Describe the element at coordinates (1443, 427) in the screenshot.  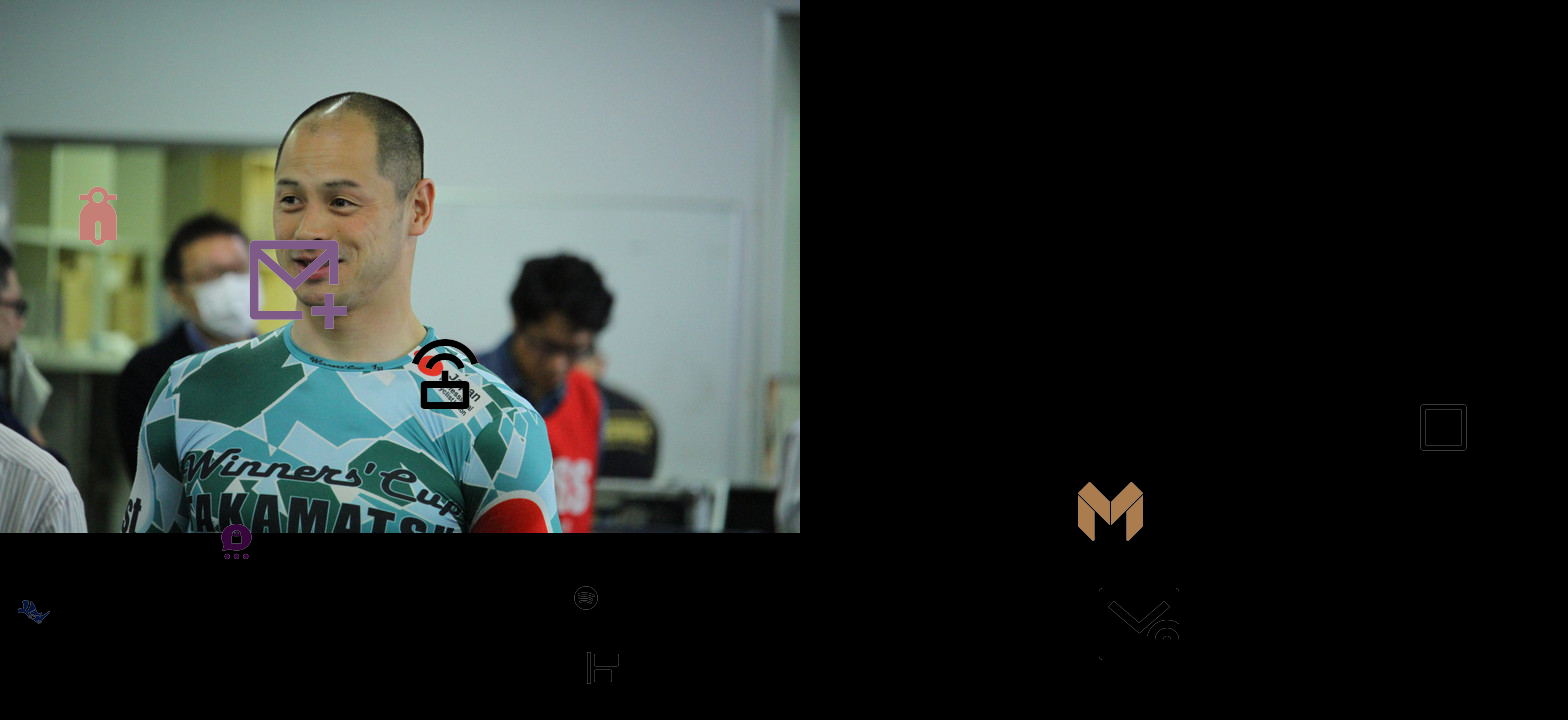
I see `stop media playback` at that location.